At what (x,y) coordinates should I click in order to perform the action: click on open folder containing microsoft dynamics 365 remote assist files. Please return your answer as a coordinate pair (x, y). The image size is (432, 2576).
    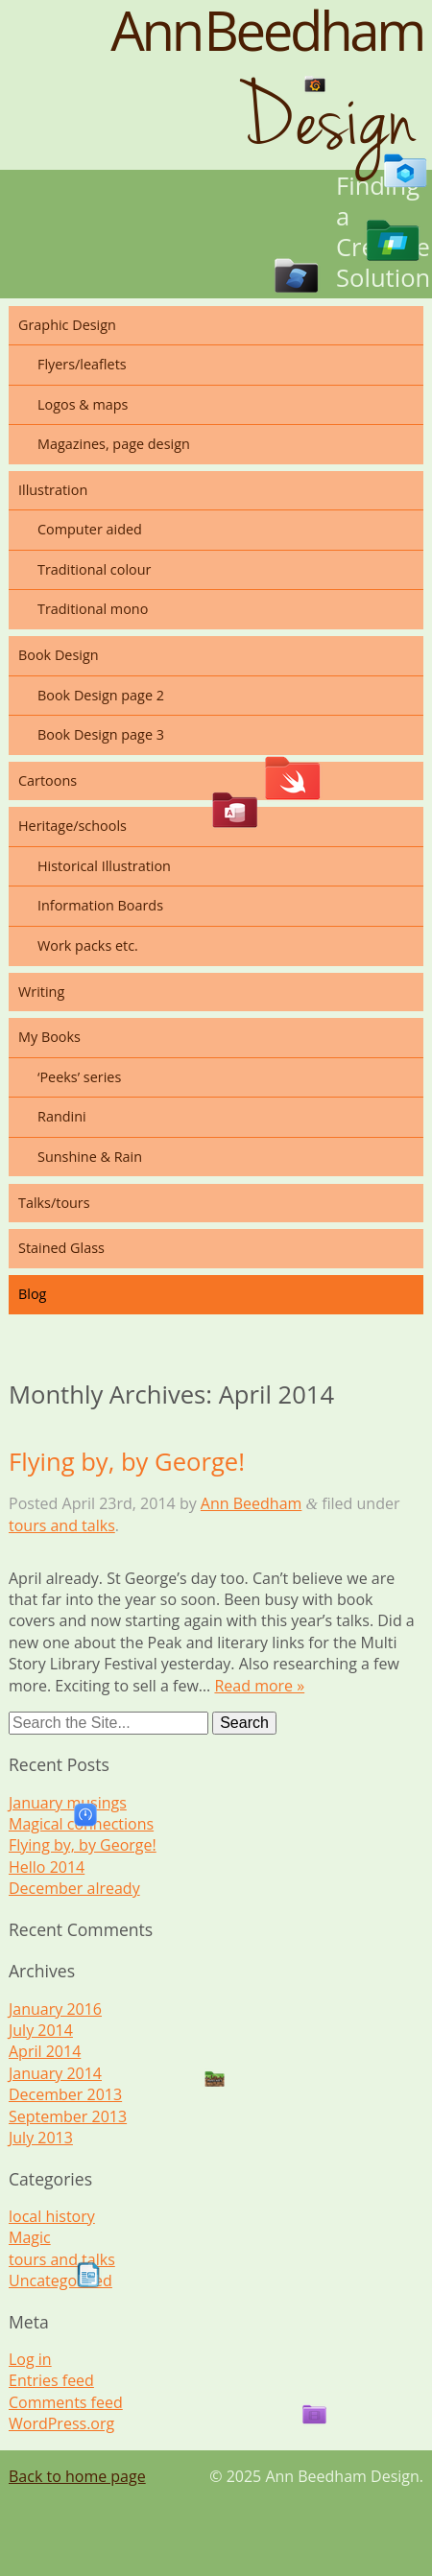
    Looking at the image, I should click on (405, 172).